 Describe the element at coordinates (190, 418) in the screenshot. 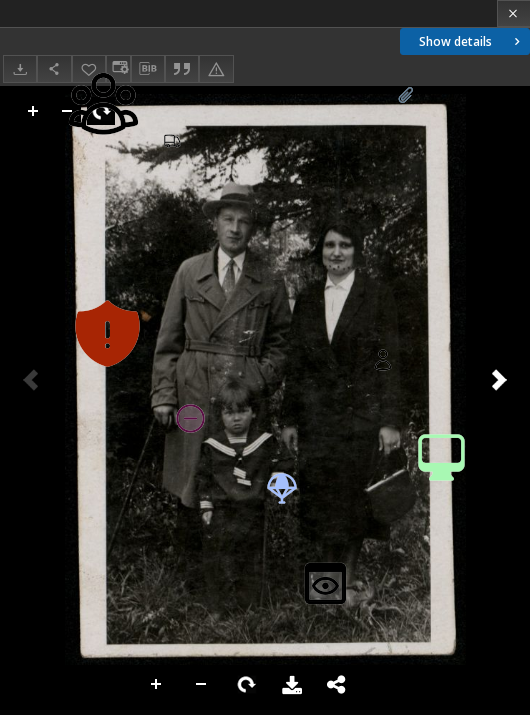

I see `remove an item from a list` at that location.